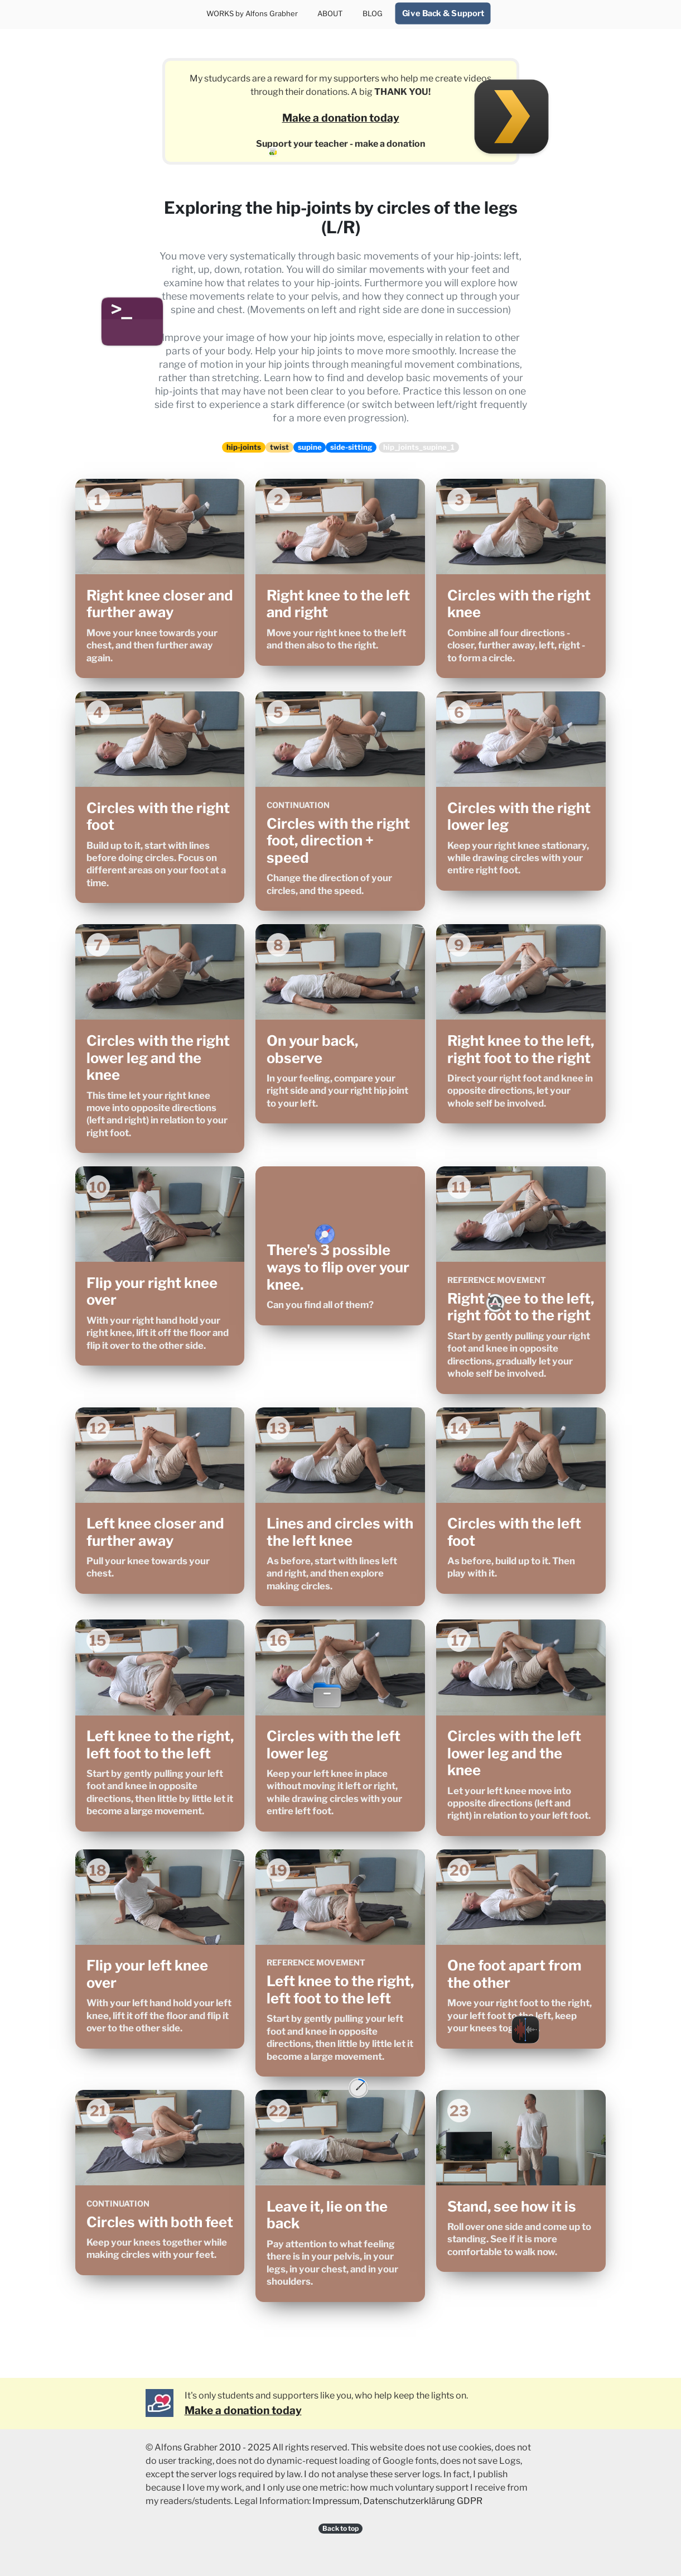  Describe the element at coordinates (273, 151) in the screenshot. I see `open gnucash personal finance application` at that location.